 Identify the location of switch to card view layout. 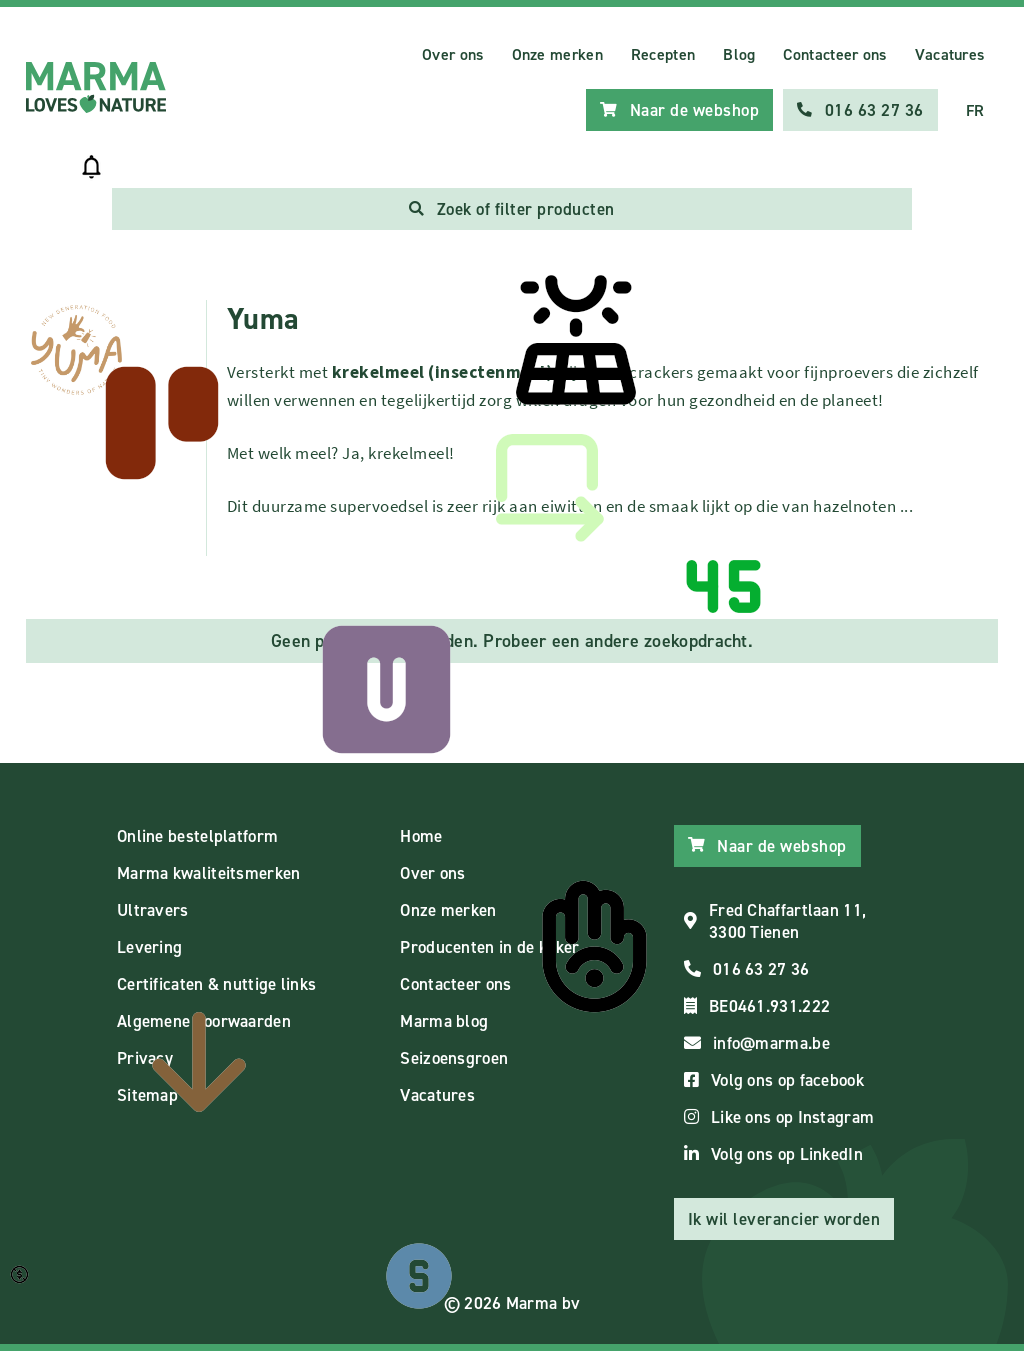
(162, 423).